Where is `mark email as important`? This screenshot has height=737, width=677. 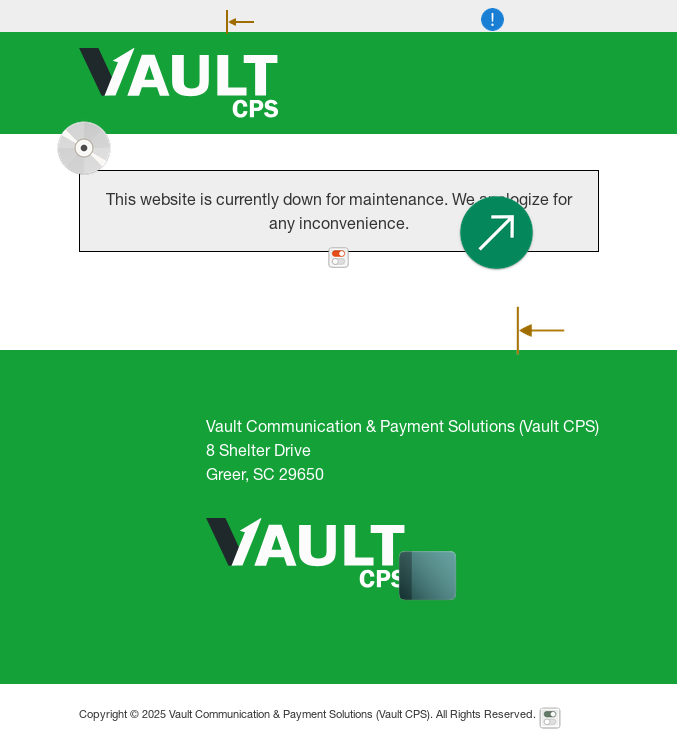 mark email as important is located at coordinates (492, 19).